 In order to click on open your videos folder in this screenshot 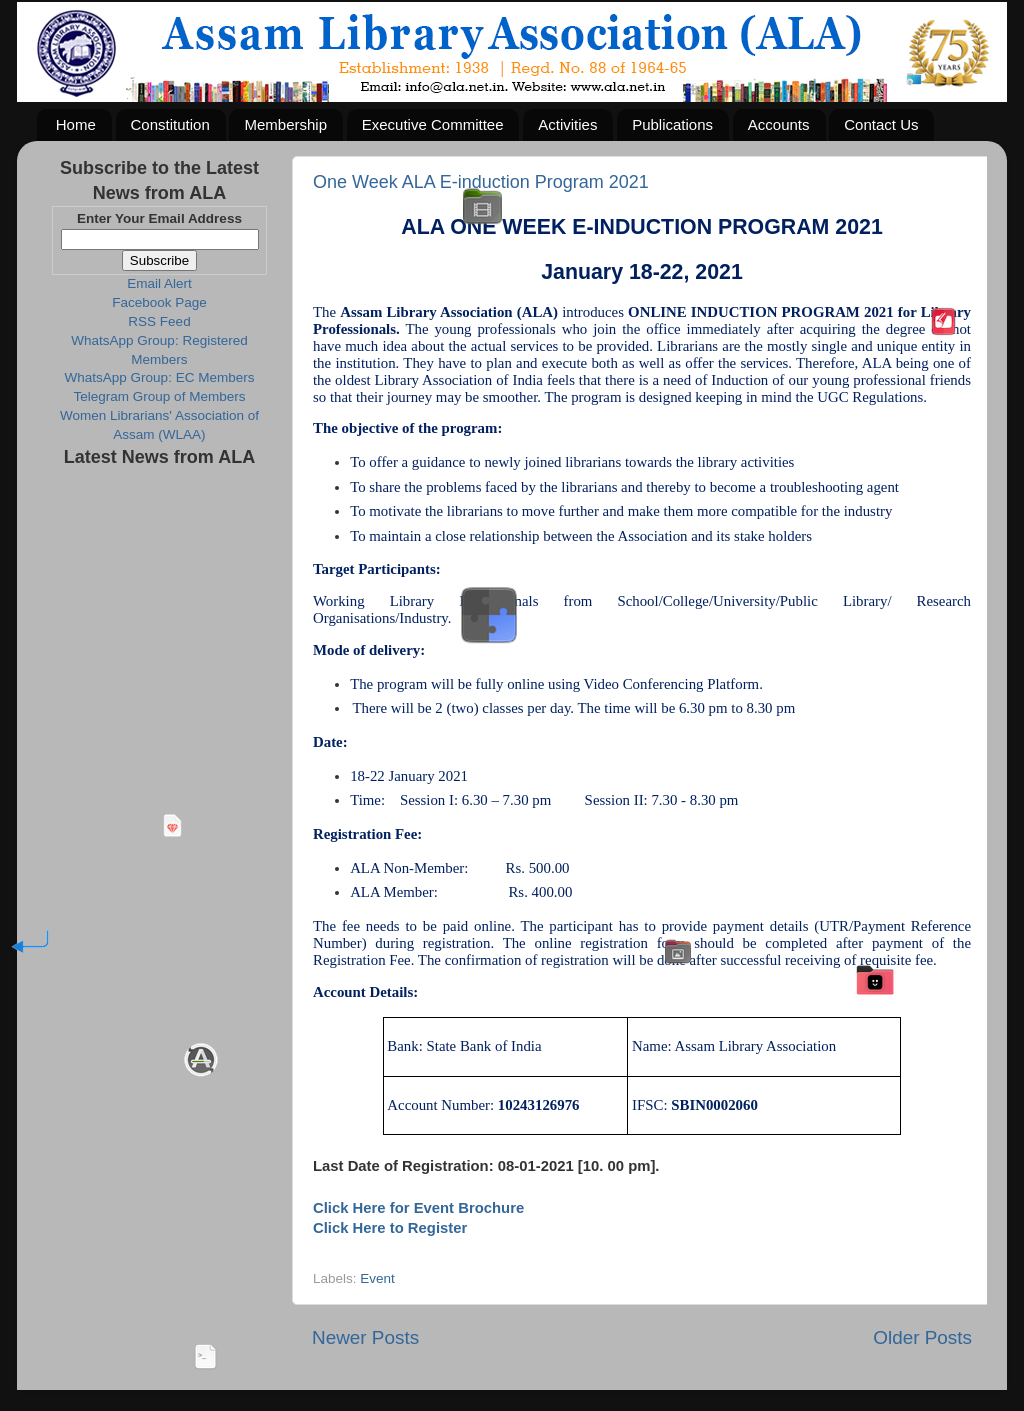, I will do `click(482, 205)`.